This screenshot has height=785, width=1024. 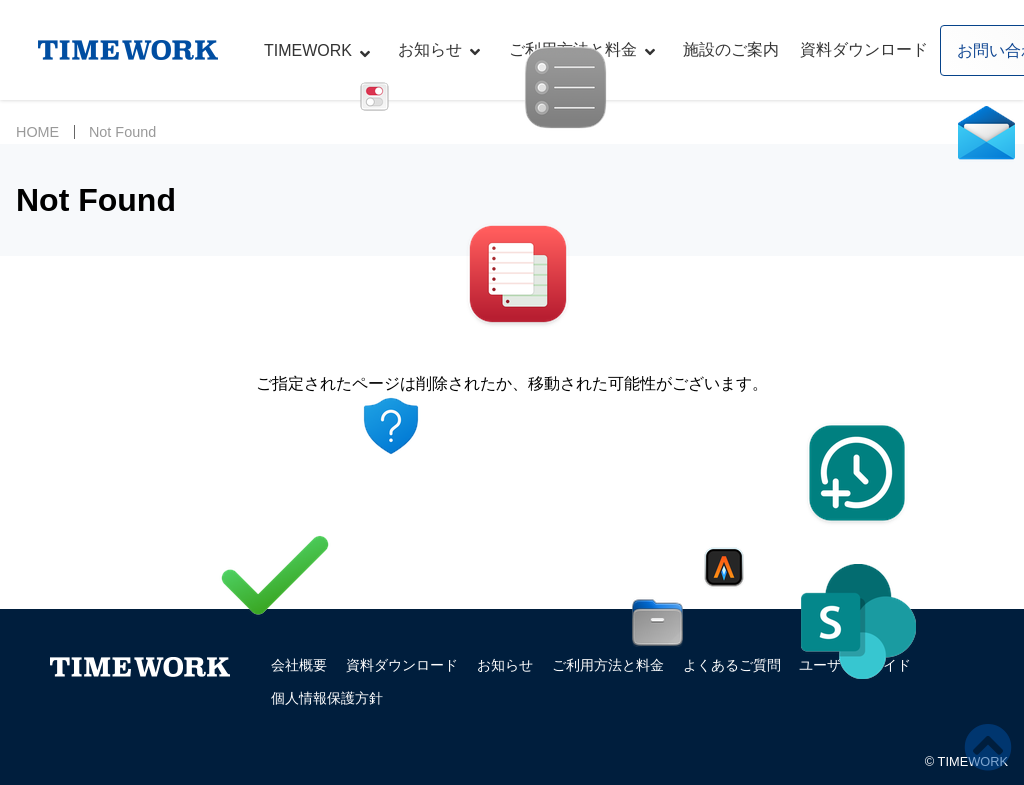 What do you see at coordinates (391, 426) in the screenshot?
I see `access help and support resources` at bounding box center [391, 426].